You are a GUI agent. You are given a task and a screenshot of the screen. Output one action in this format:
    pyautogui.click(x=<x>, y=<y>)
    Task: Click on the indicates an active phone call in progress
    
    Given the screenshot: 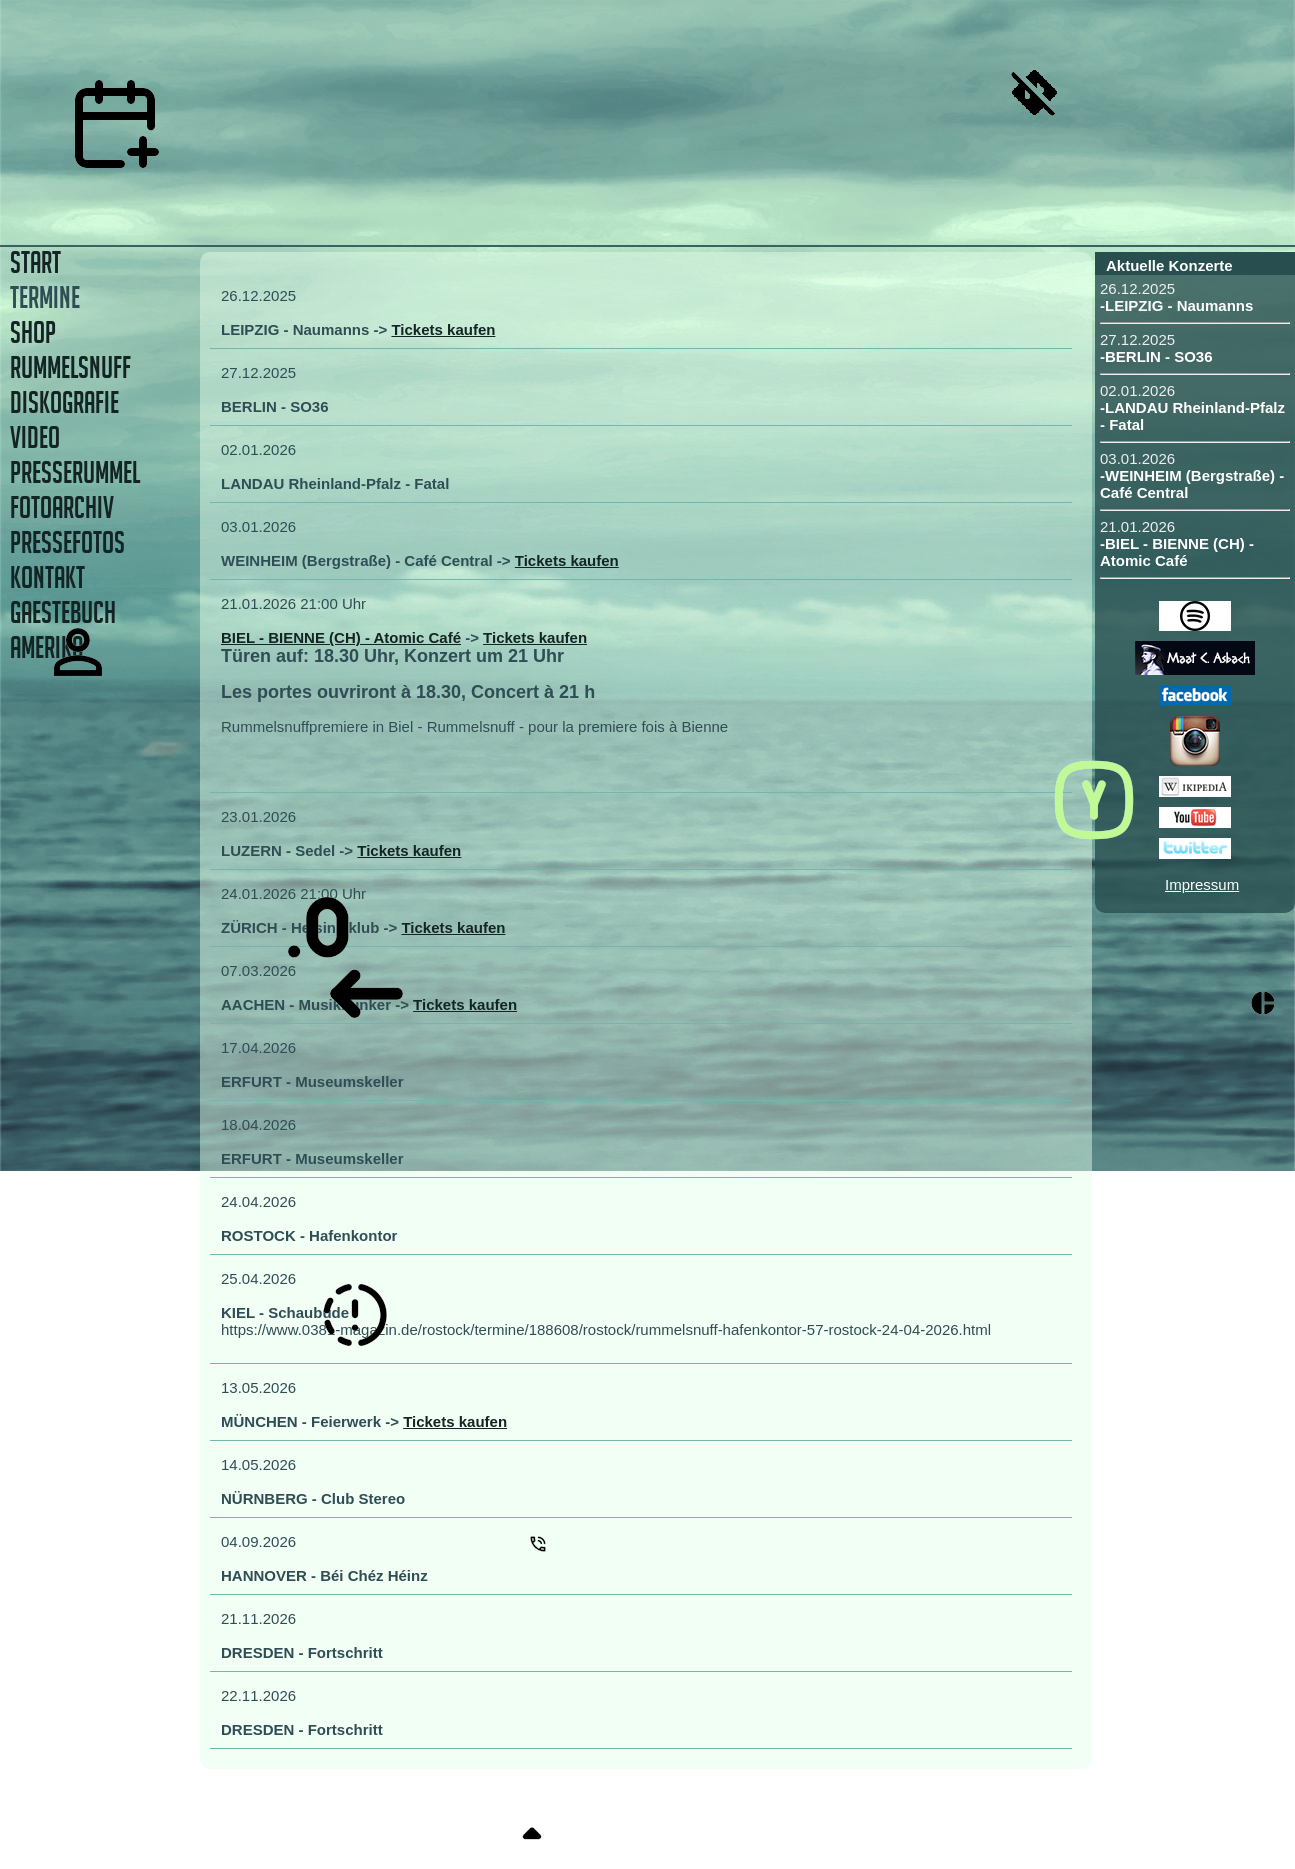 What is the action you would take?
    pyautogui.click(x=538, y=1544)
    